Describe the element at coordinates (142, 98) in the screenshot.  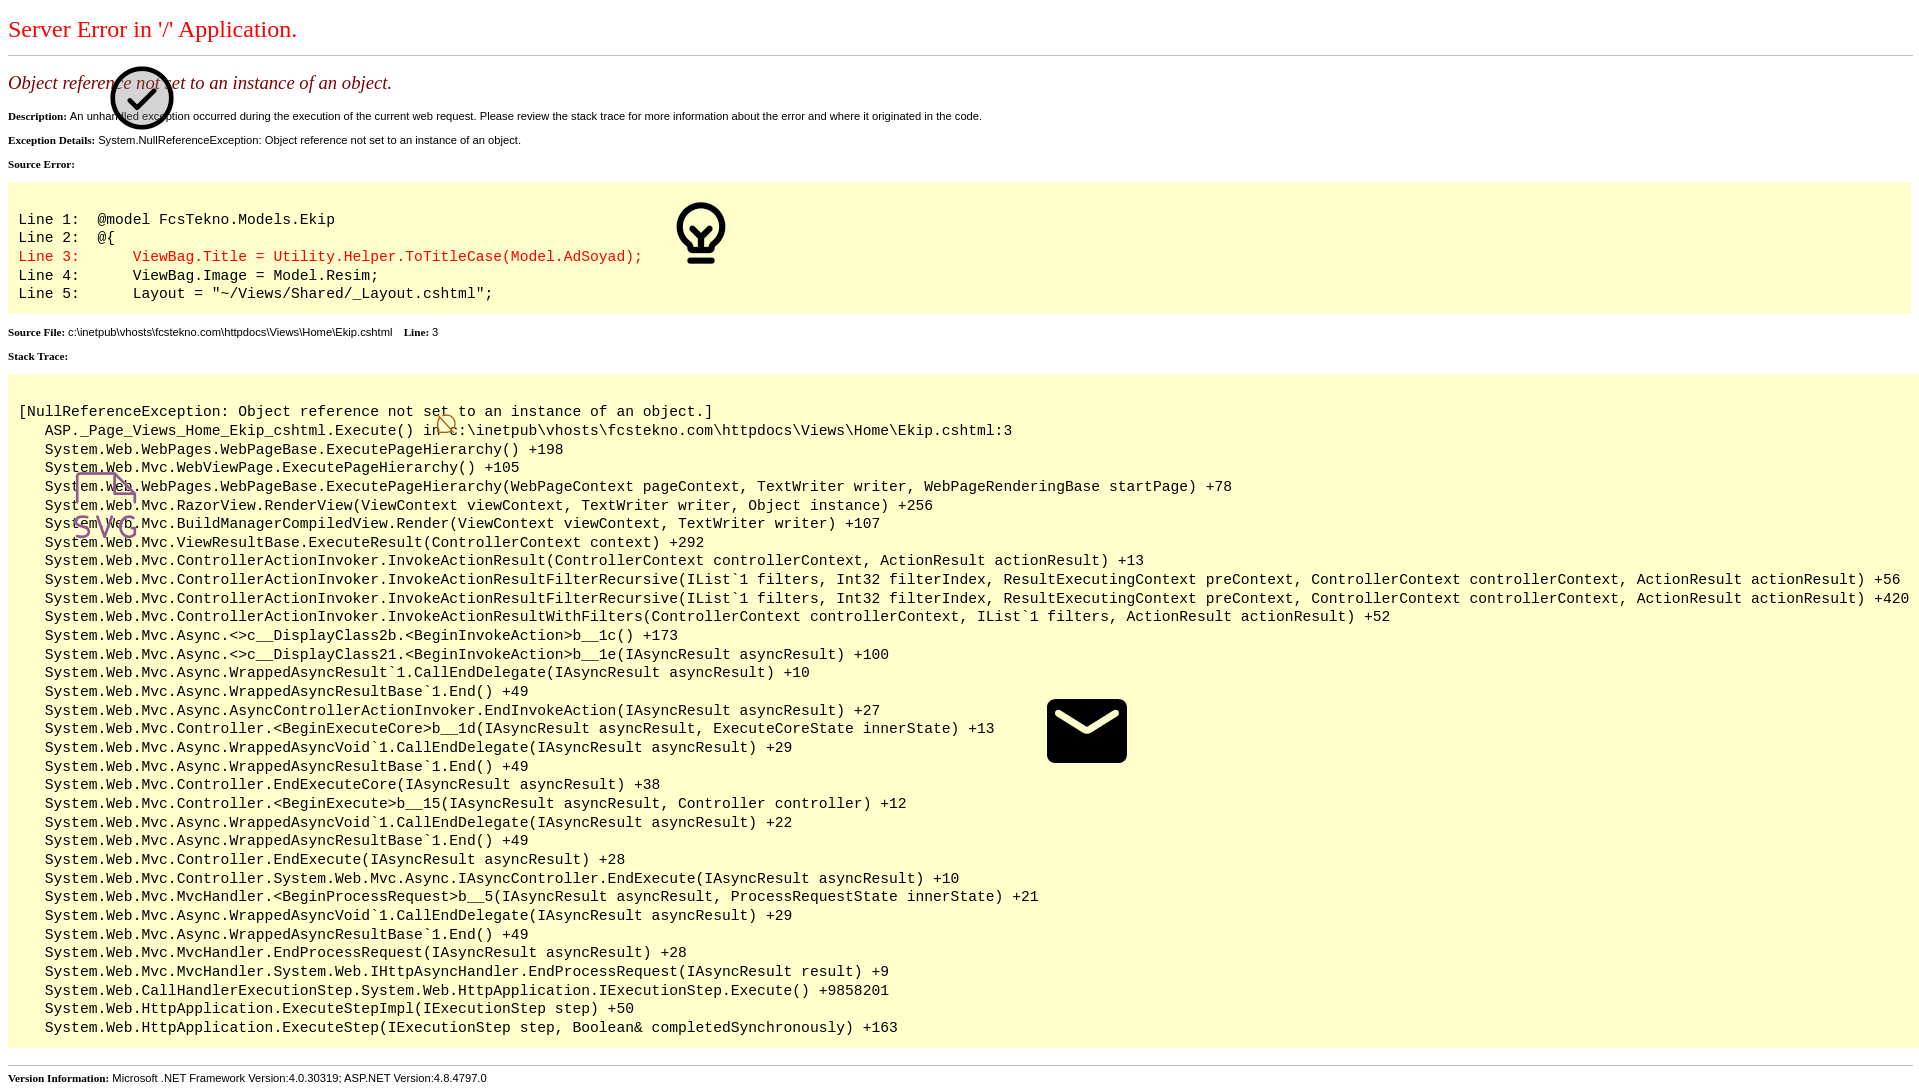
I see `indicates successful completion of an action` at that location.